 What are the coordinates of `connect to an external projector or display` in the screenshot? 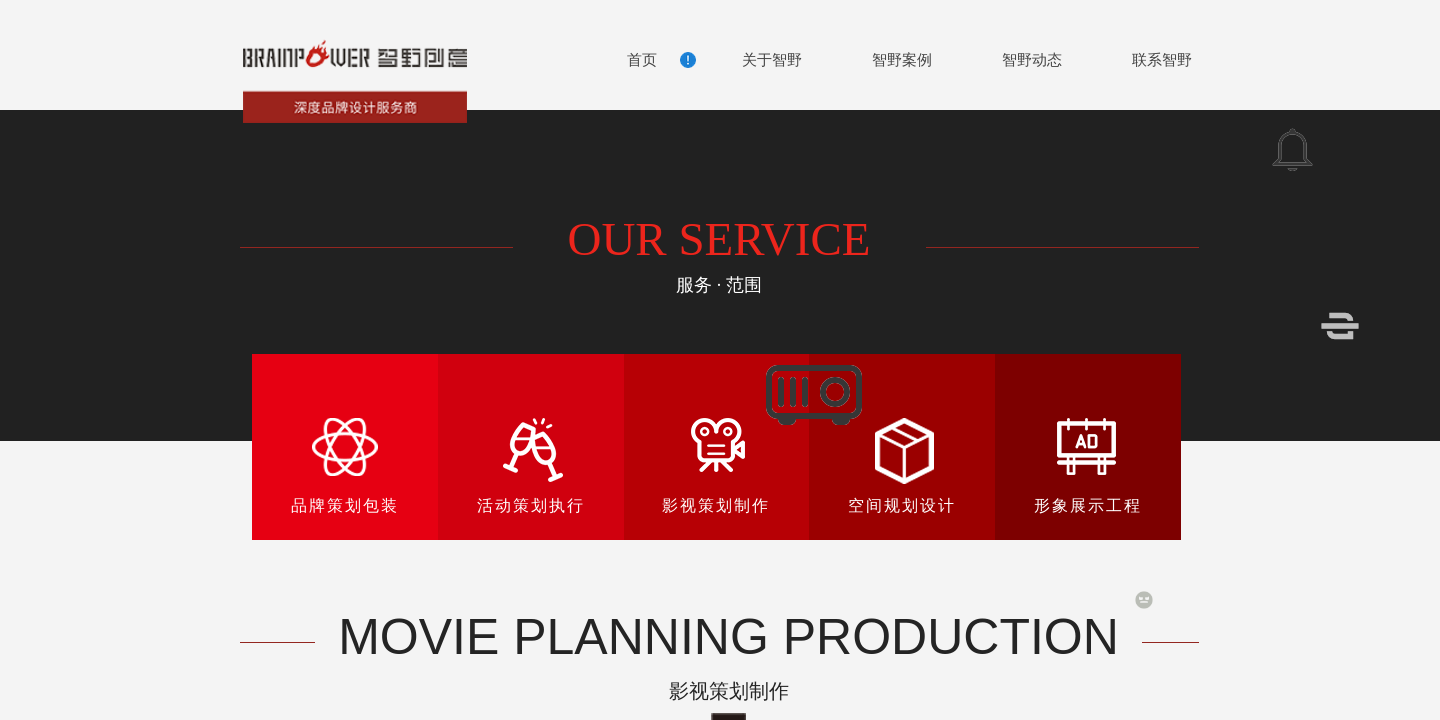 It's located at (814, 395).